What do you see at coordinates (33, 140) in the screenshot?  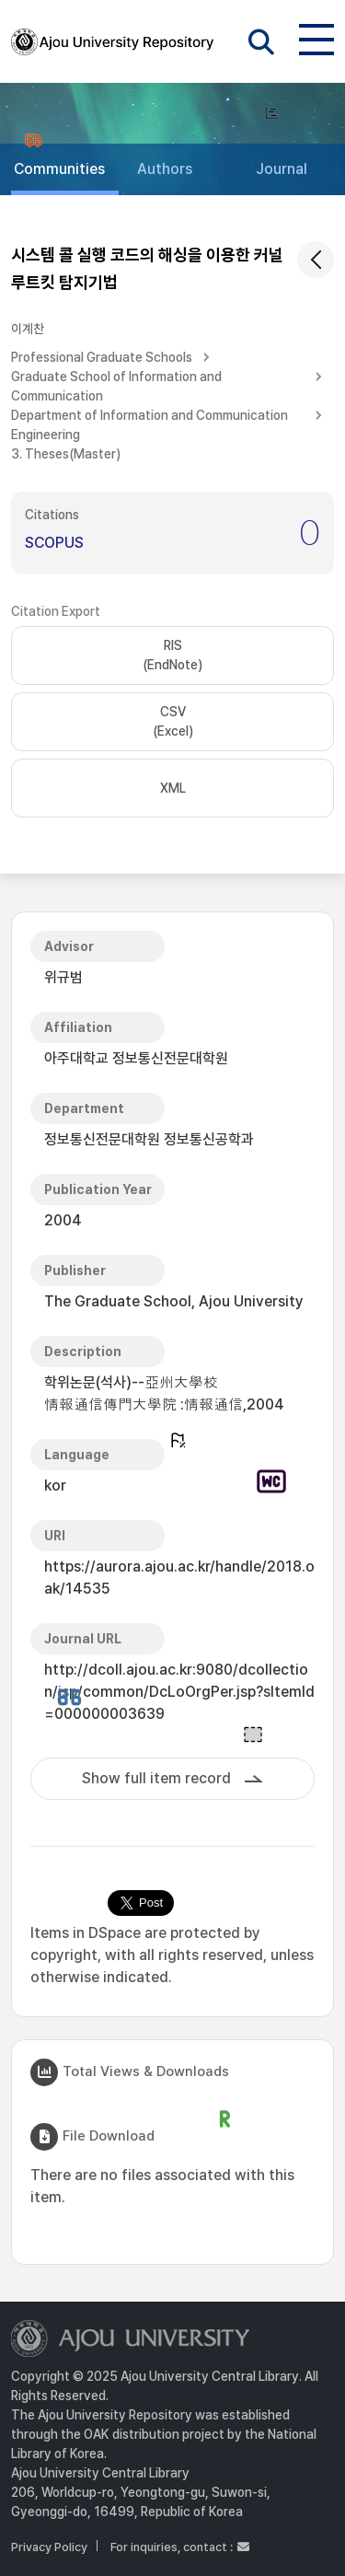 I see `request emergency medical services` at bounding box center [33, 140].